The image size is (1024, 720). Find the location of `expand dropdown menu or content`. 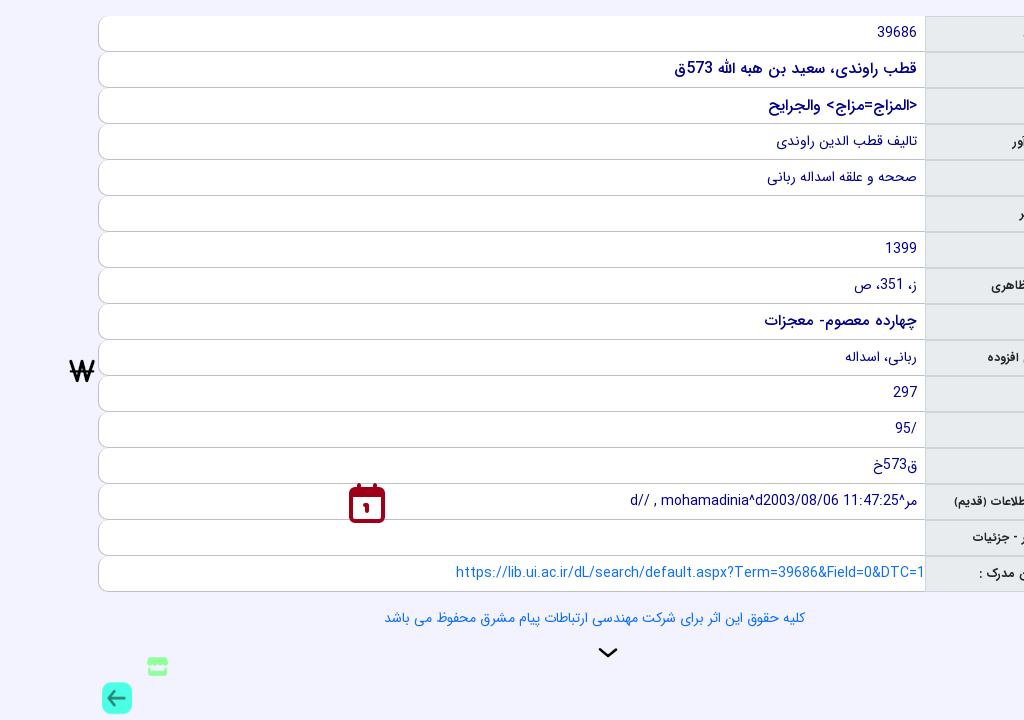

expand dropdown menu or content is located at coordinates (608, 652).